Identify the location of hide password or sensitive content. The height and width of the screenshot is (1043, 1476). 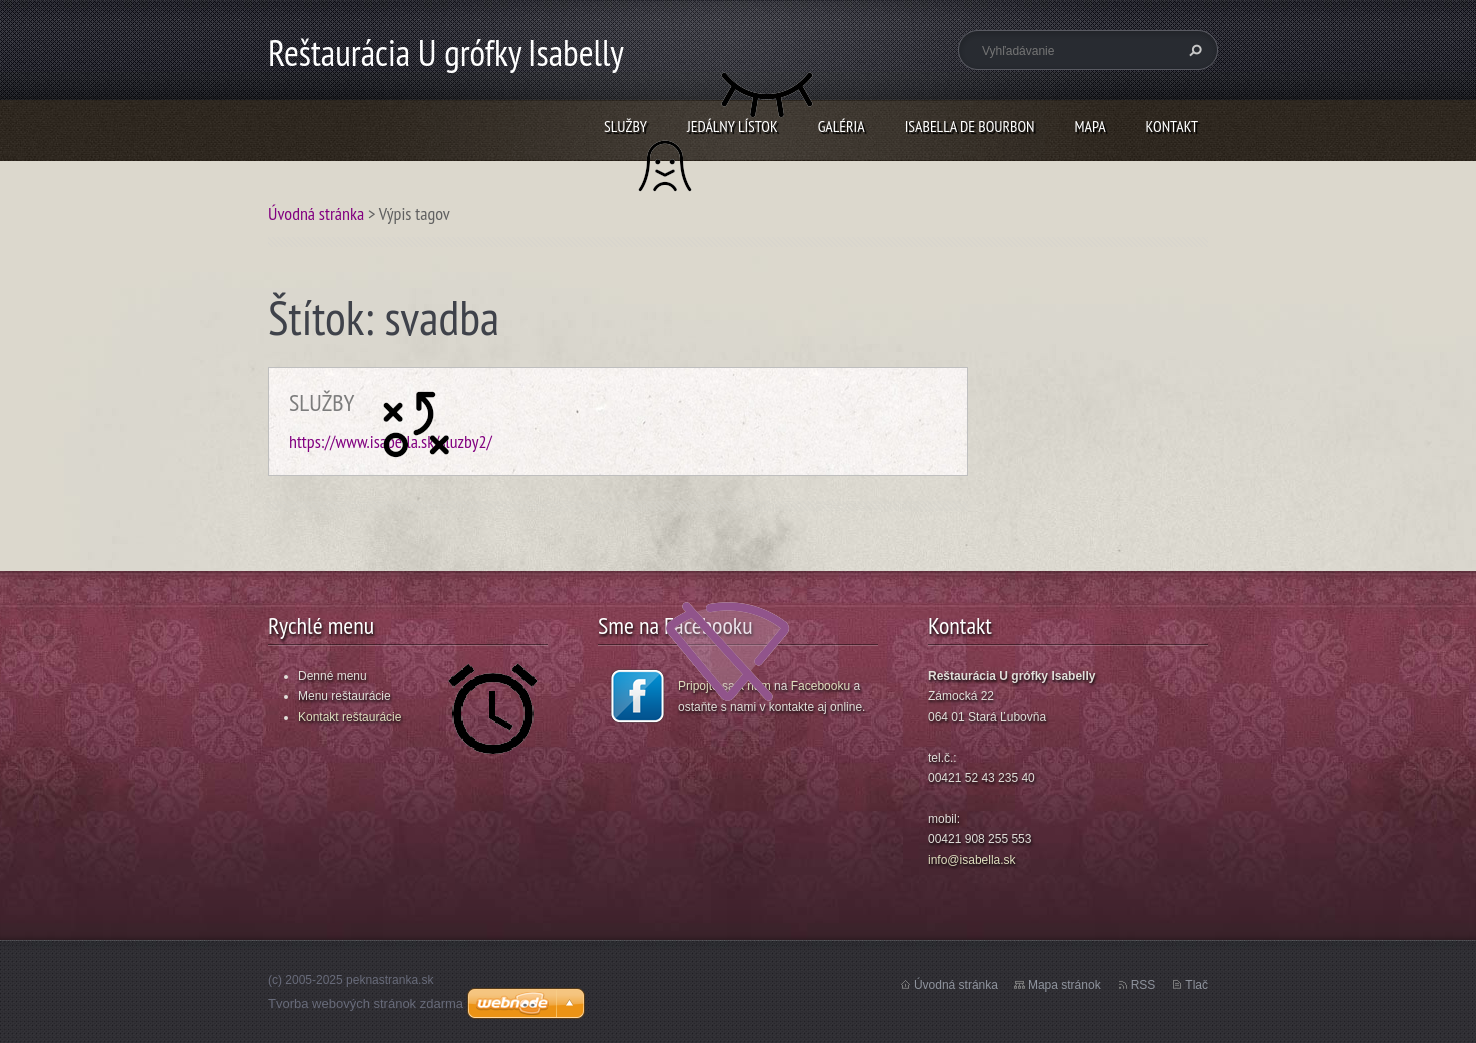
(767, 86).